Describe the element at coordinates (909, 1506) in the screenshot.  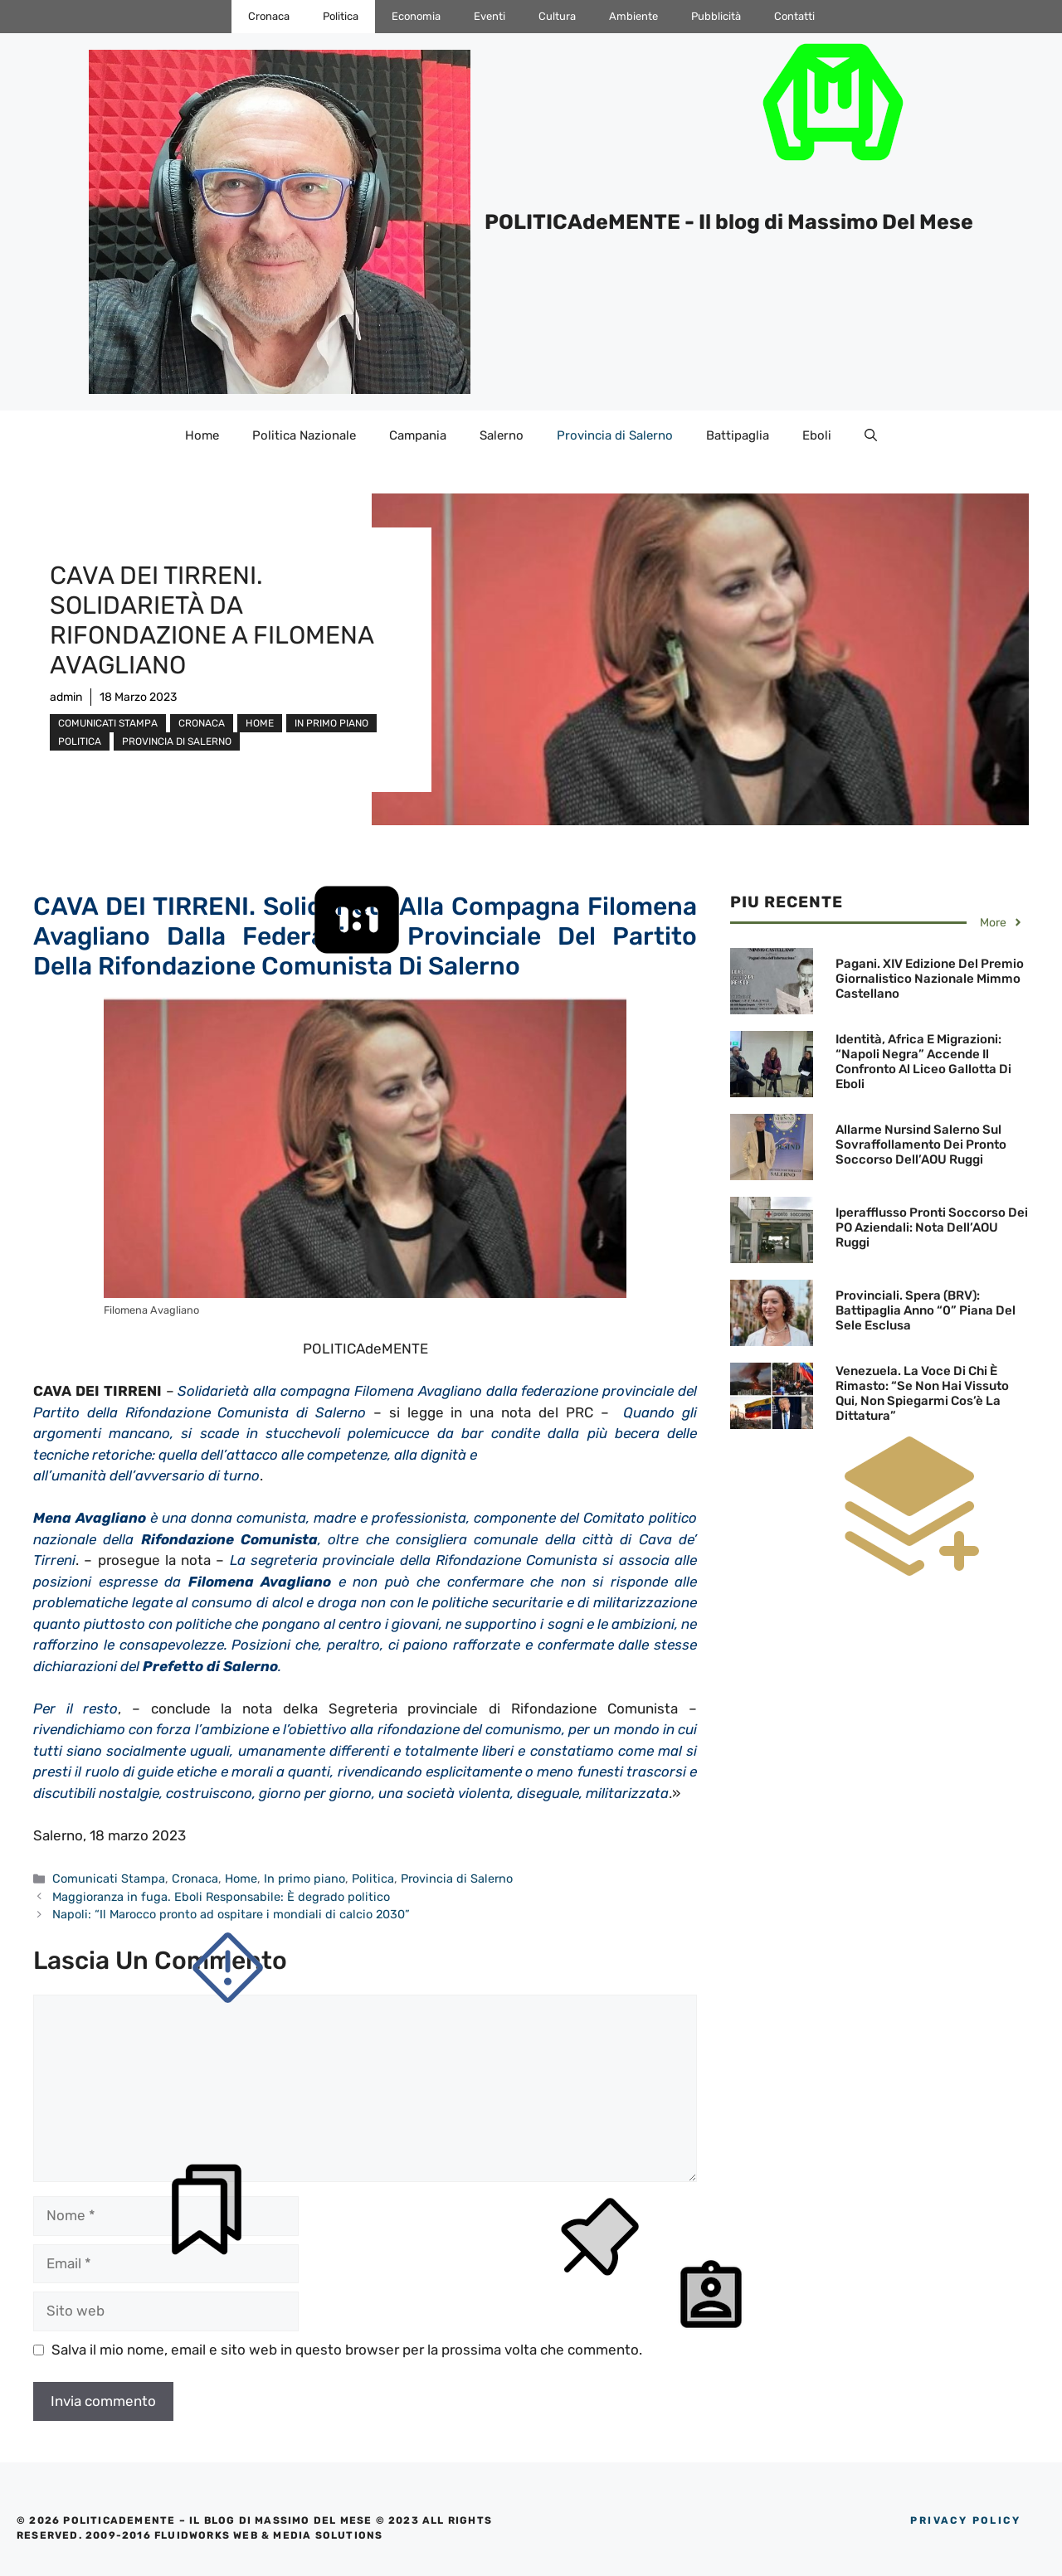
I see `add a new layer to the stack` at that location.